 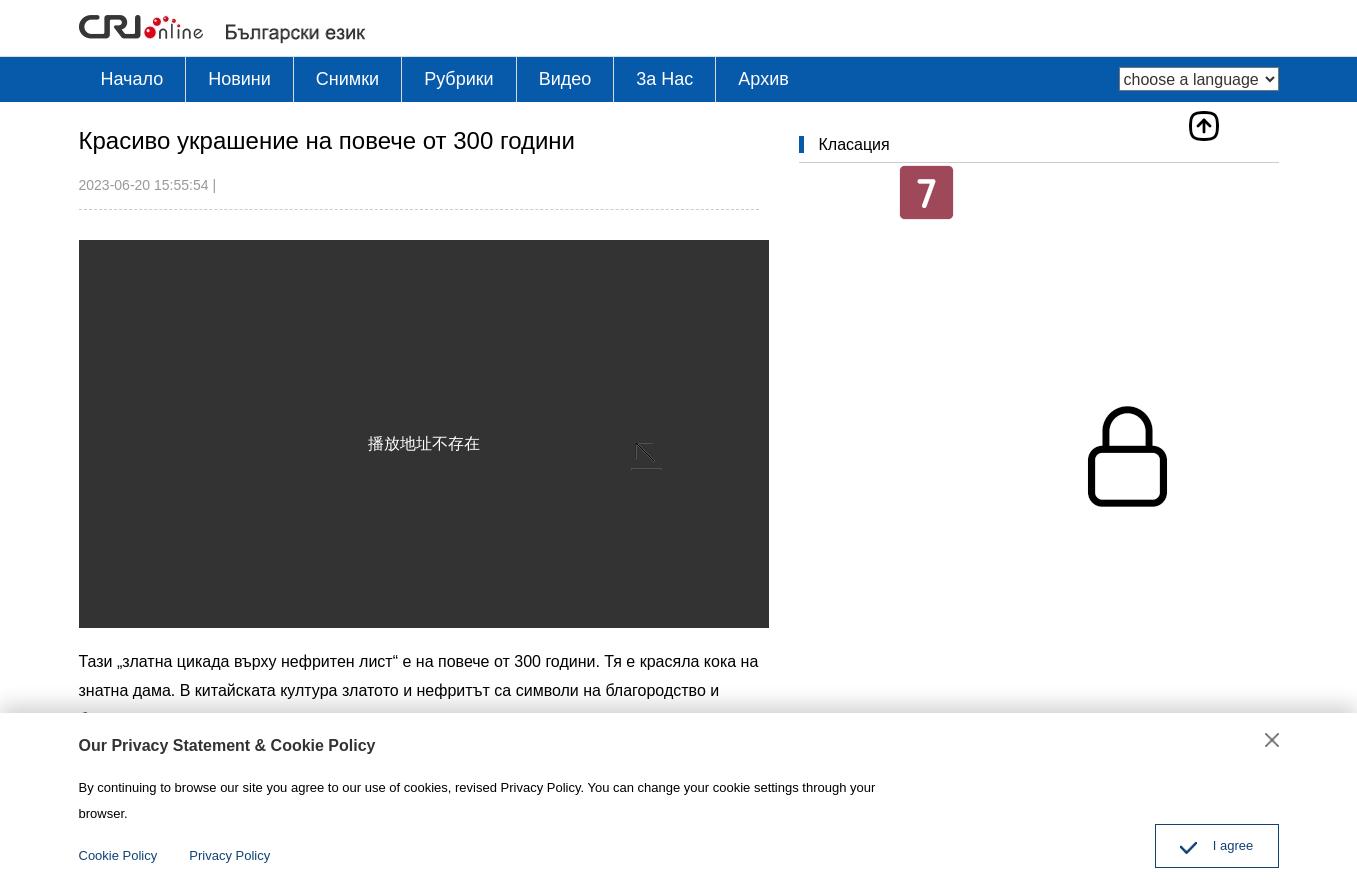 What do you see at coordinates (926, 192) in the screenshot?
I see `select or input the number seven` at bounding box center [926, 192].